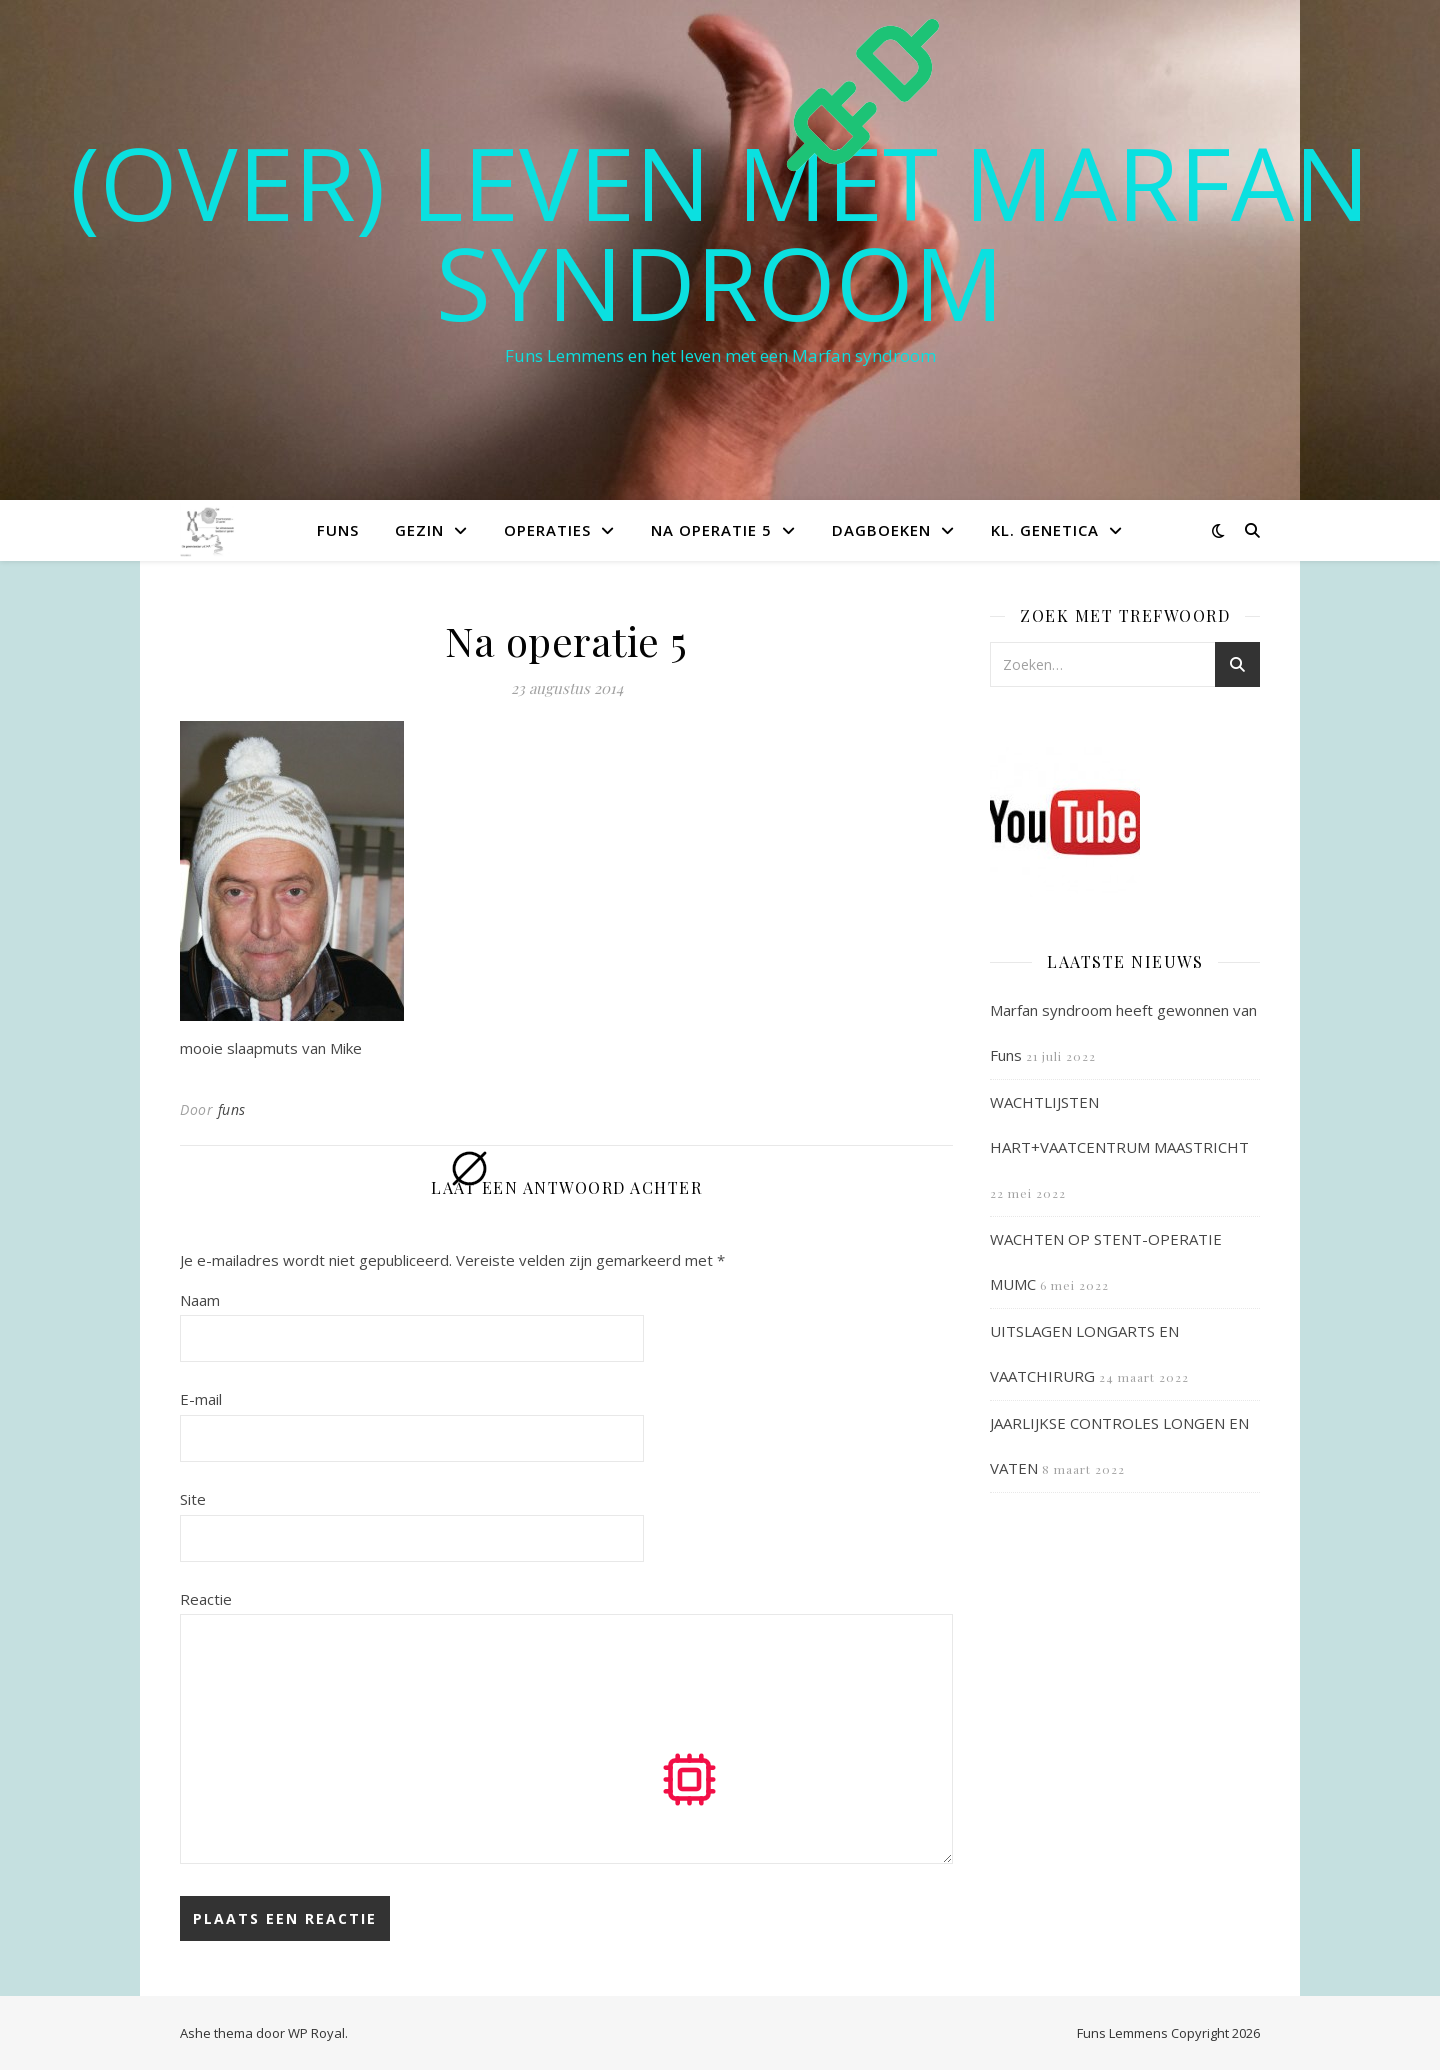 This screenshot has height=2070, width=1440. What do you see at coordinates (689, 1779) in the screenshot?
I see `view system performance and processor information` at bounding box center [689, 1779].